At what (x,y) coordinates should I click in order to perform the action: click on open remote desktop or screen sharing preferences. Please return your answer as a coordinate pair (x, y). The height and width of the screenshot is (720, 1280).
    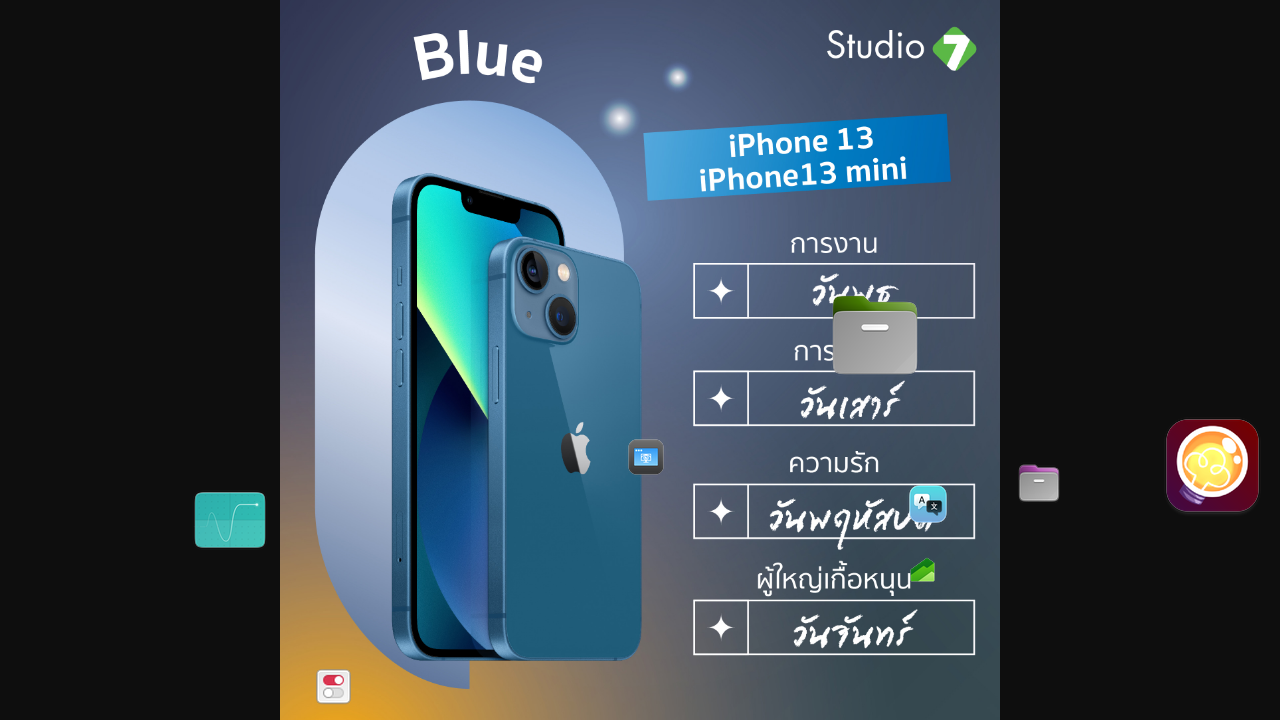
    Looking at the image, I should click on (646, 457).